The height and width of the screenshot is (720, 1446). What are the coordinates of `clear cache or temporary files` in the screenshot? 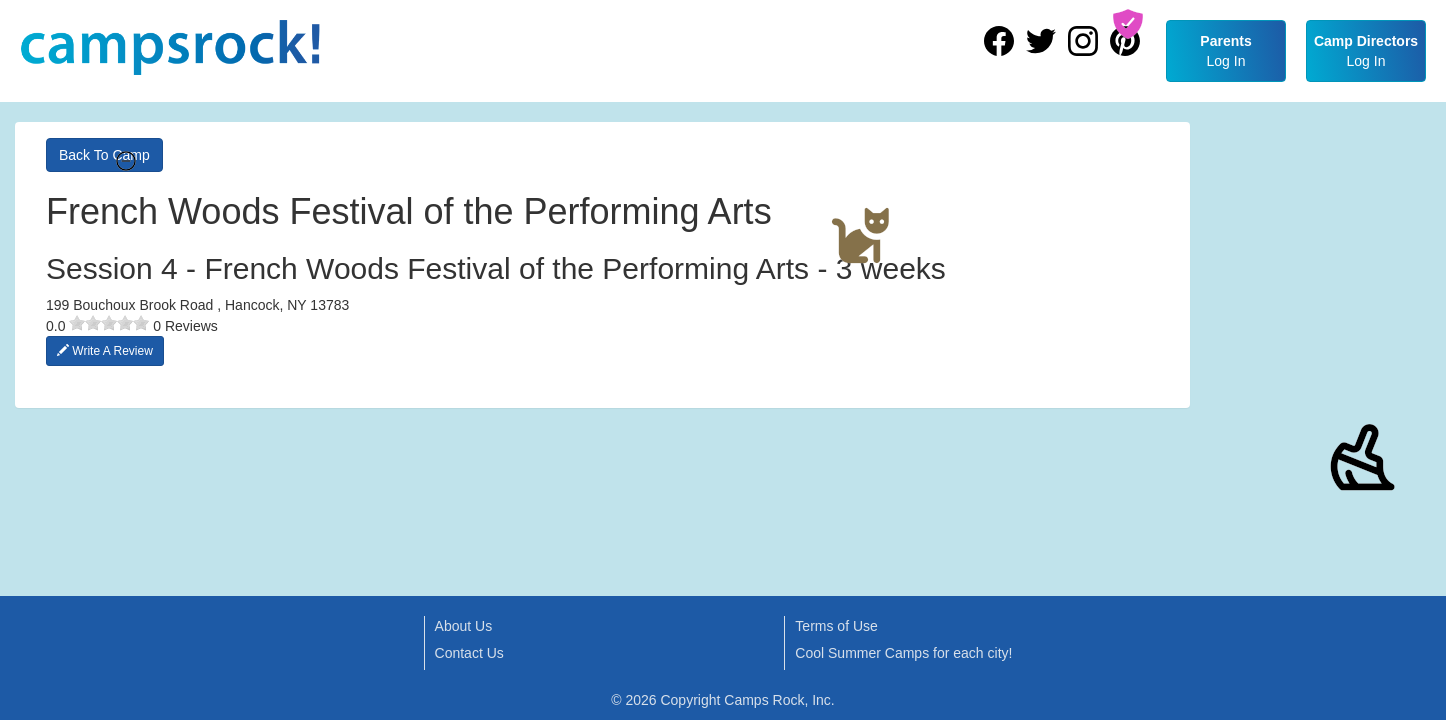 It's located at (1361, 459).